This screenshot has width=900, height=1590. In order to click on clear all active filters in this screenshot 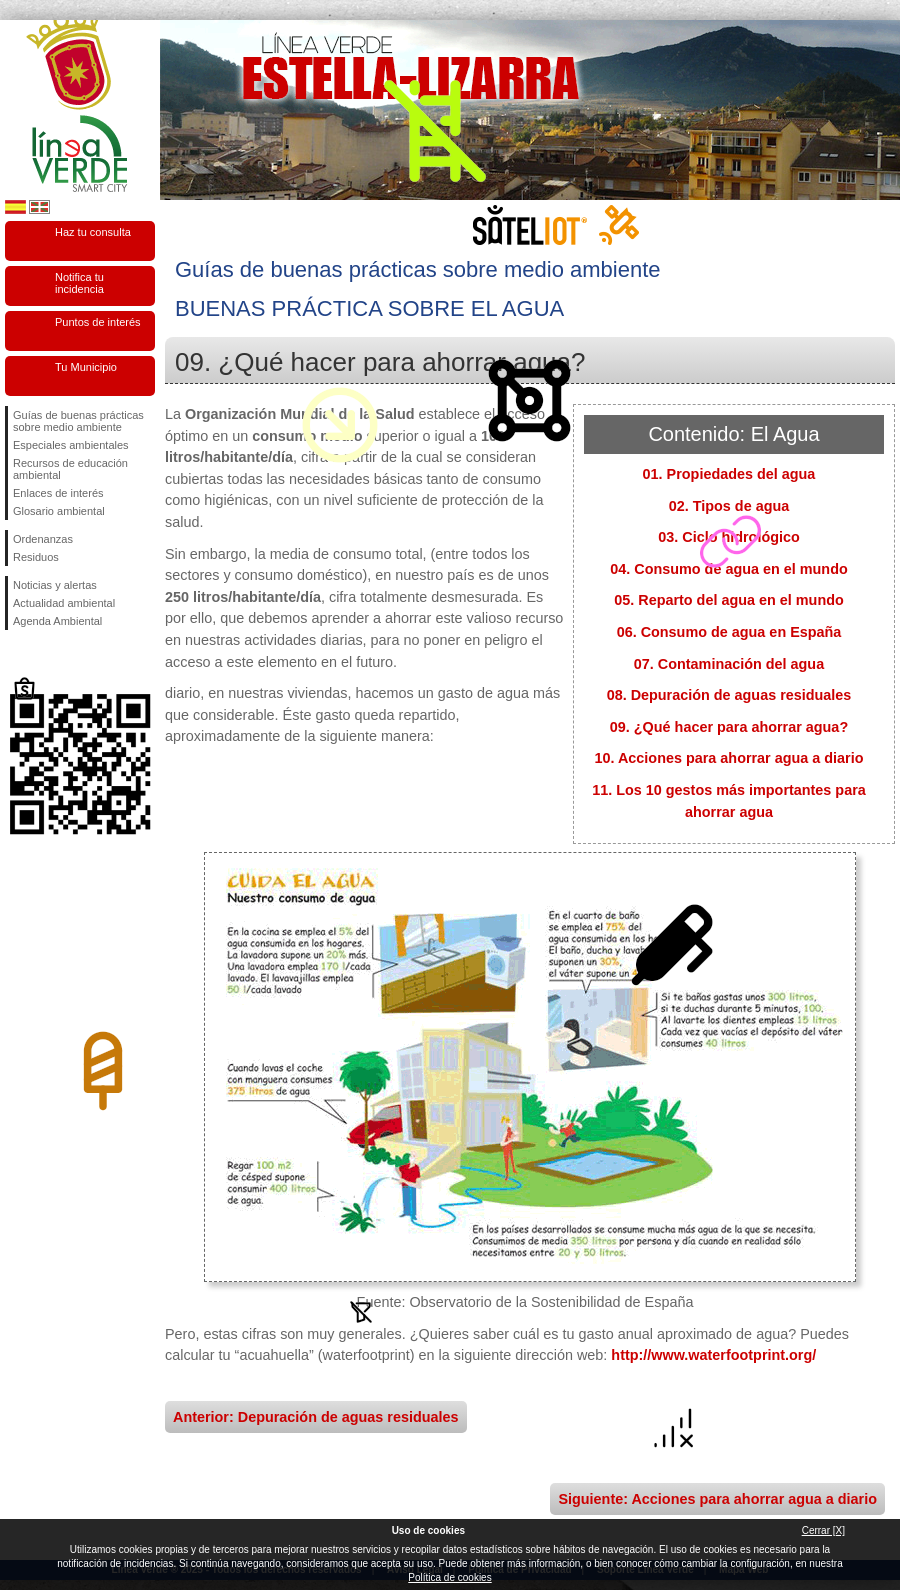, I will do `click(361, 1312)`.